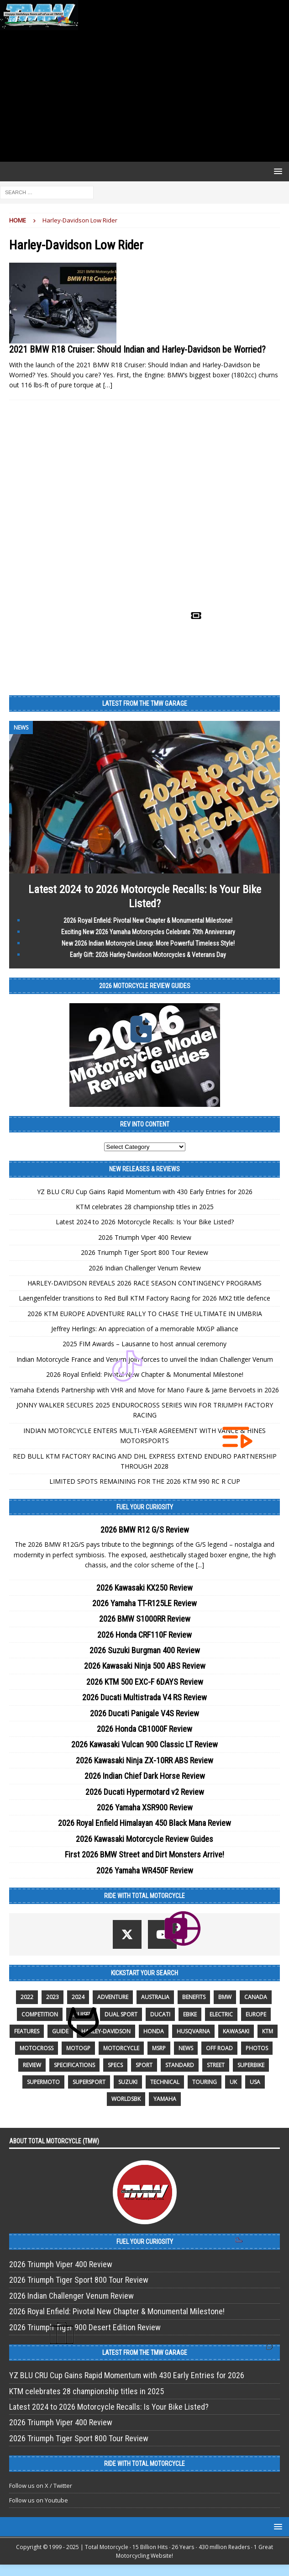 The width and height of the screenshot is (289, 2576). I want to click on open gitlab repository, so click(83, 2021).